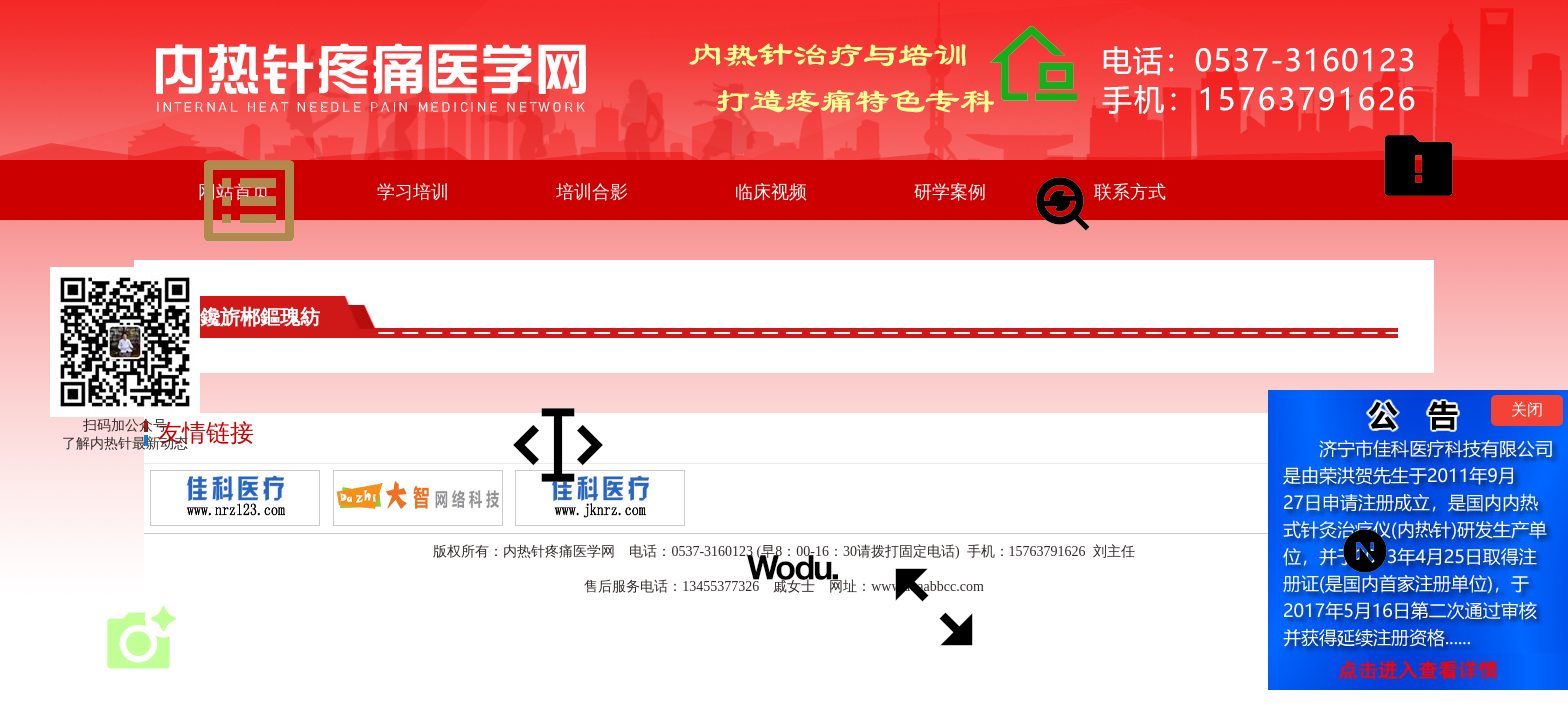  What do you see at coordinates (1365, 551) in the screenshot?
I see `Next.js framework logo` at bounding box center [1365, 551].